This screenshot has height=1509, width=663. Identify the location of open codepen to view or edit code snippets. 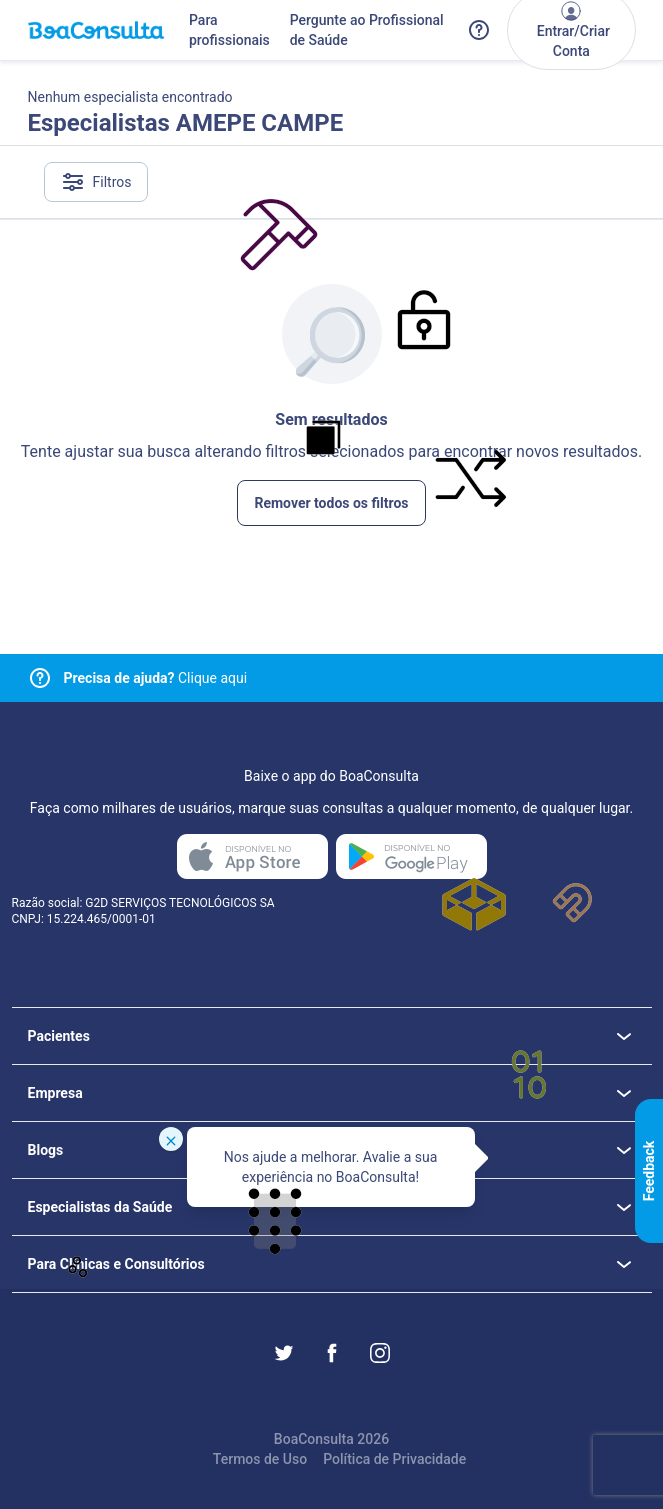
(474, 905).